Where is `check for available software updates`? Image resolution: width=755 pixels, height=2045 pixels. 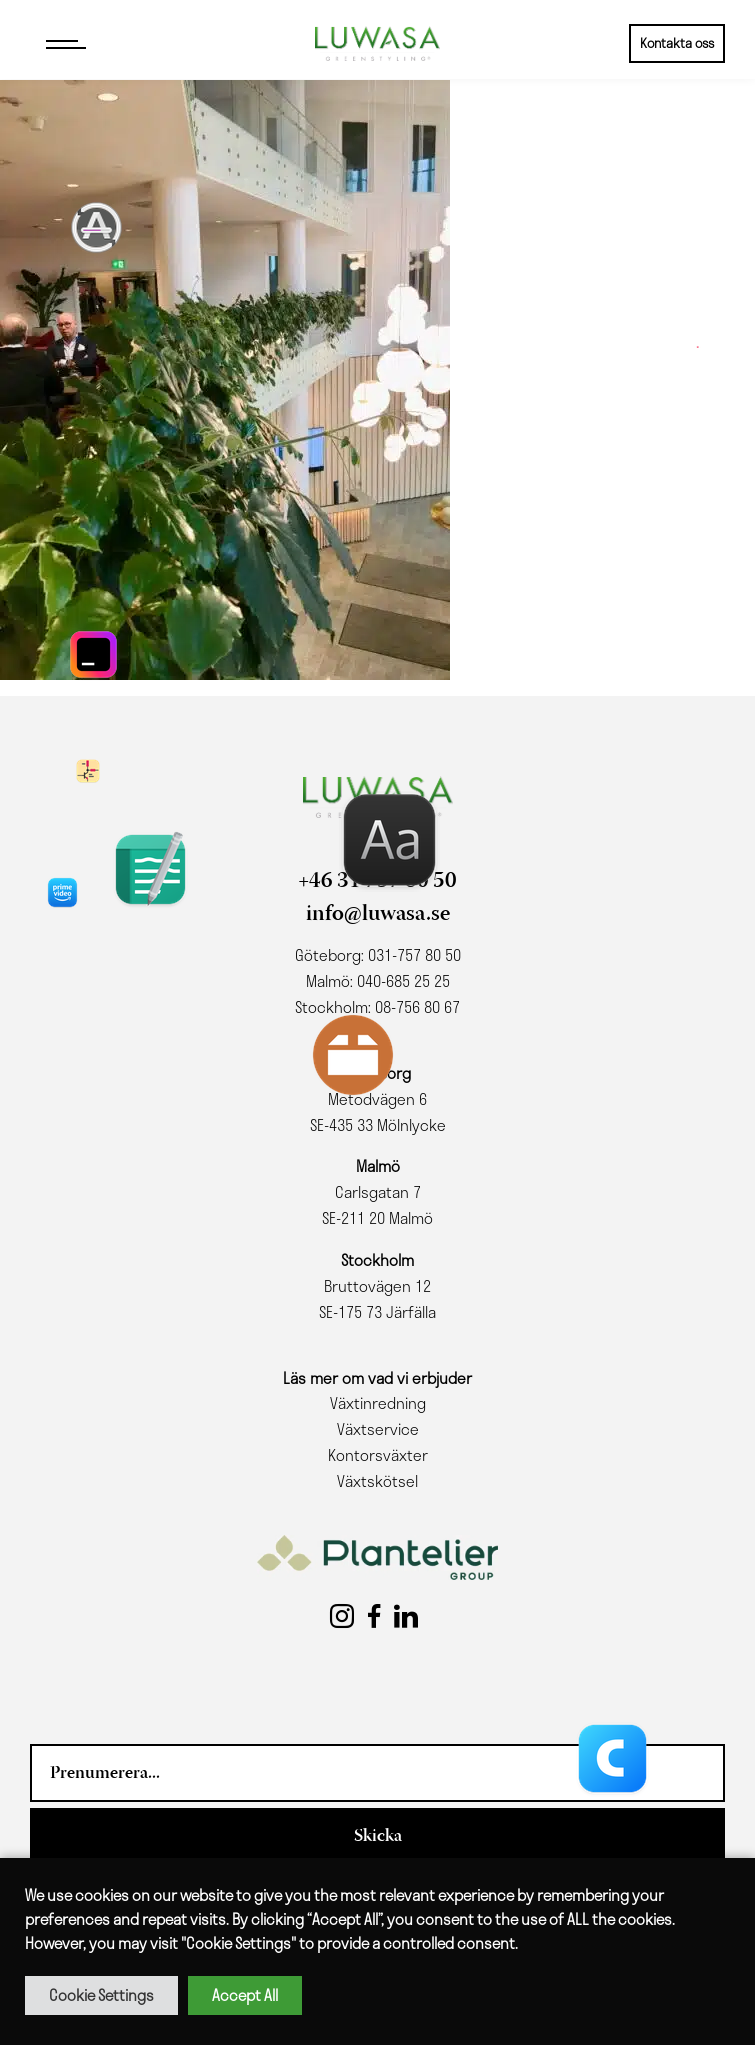 check for available software updates is located at coordinates (96, 227).